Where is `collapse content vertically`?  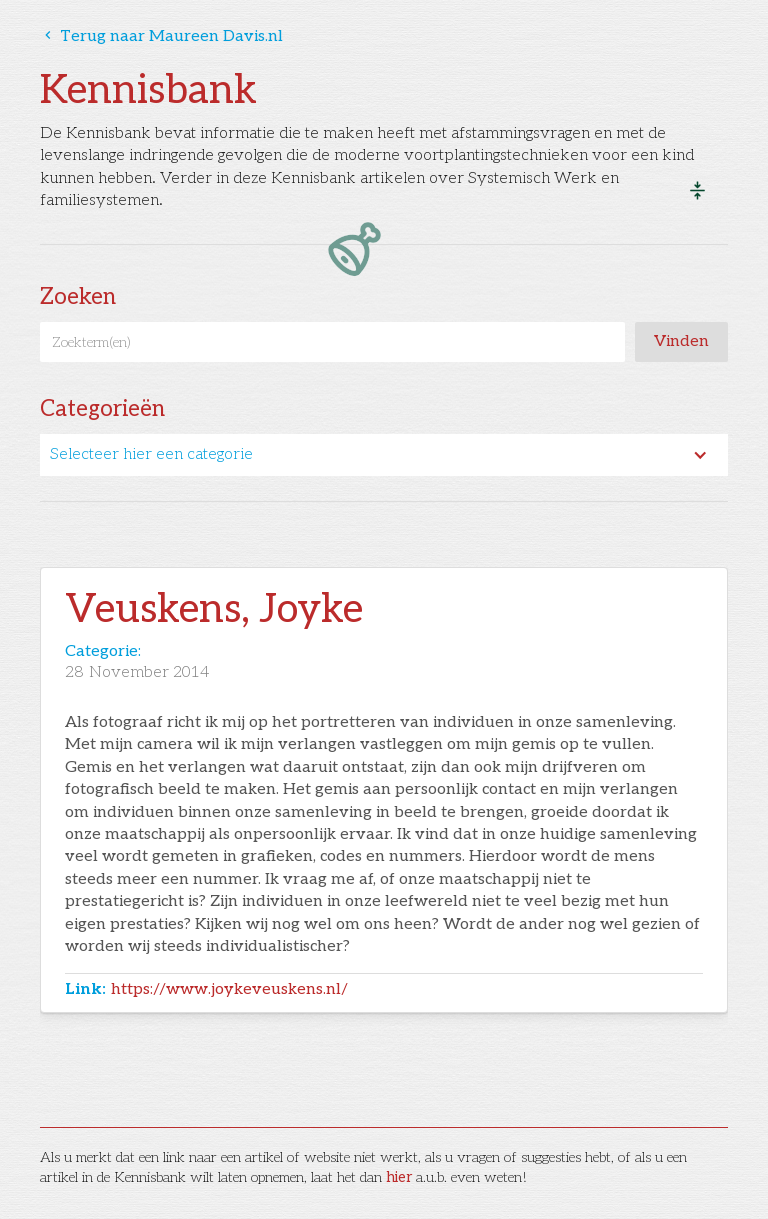
collapse content vertically is located at coordinates (697, 190).